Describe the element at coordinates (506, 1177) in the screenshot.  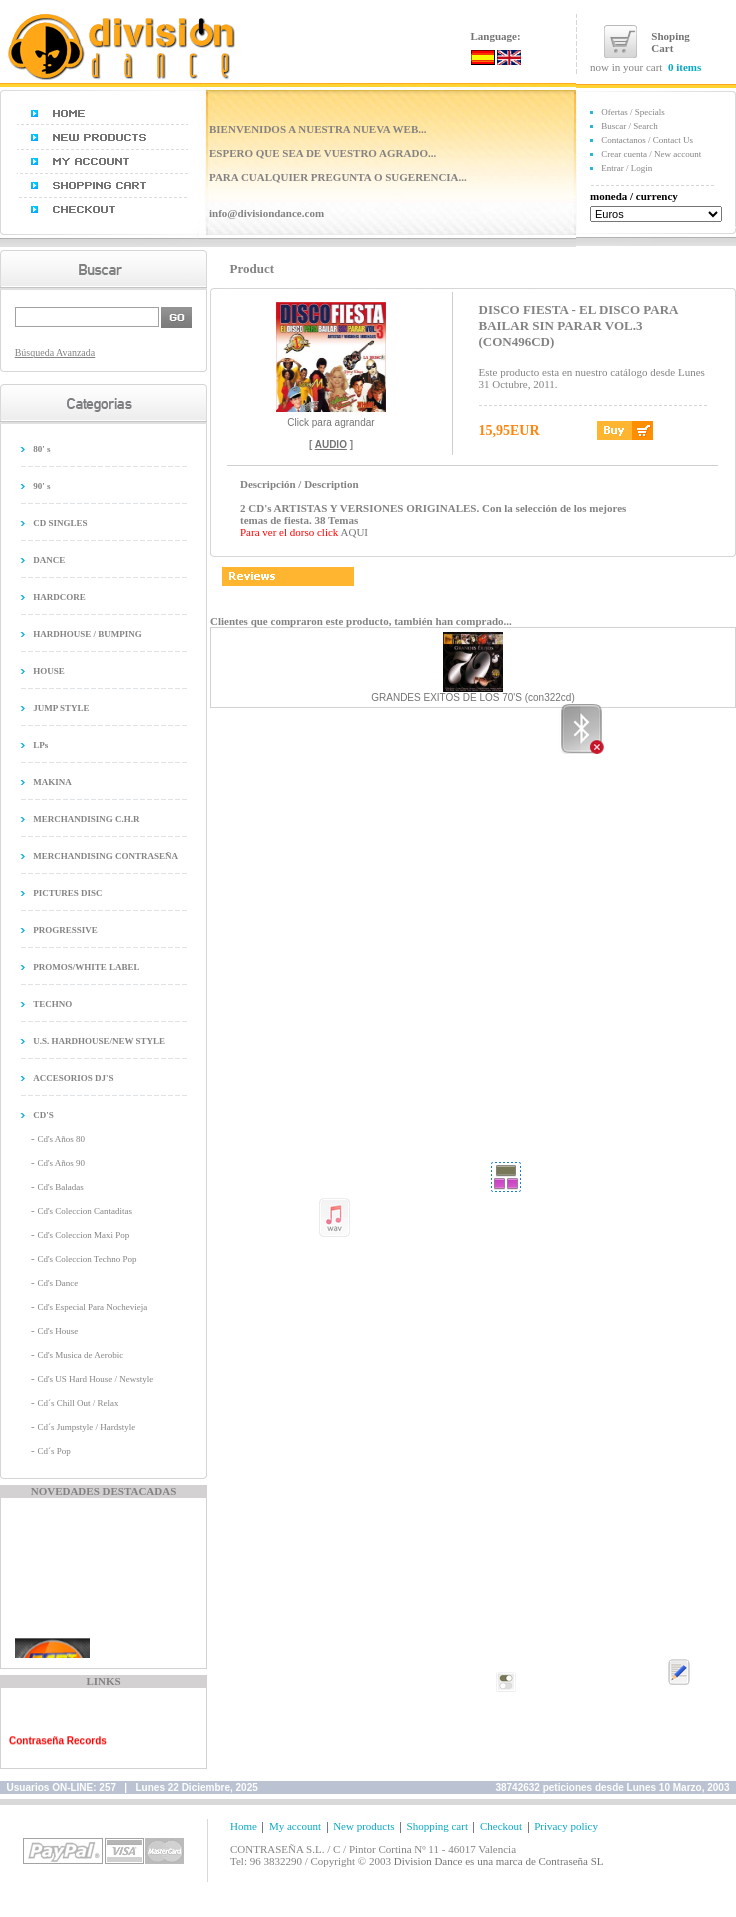
I see `select all items in the current view` at that location.